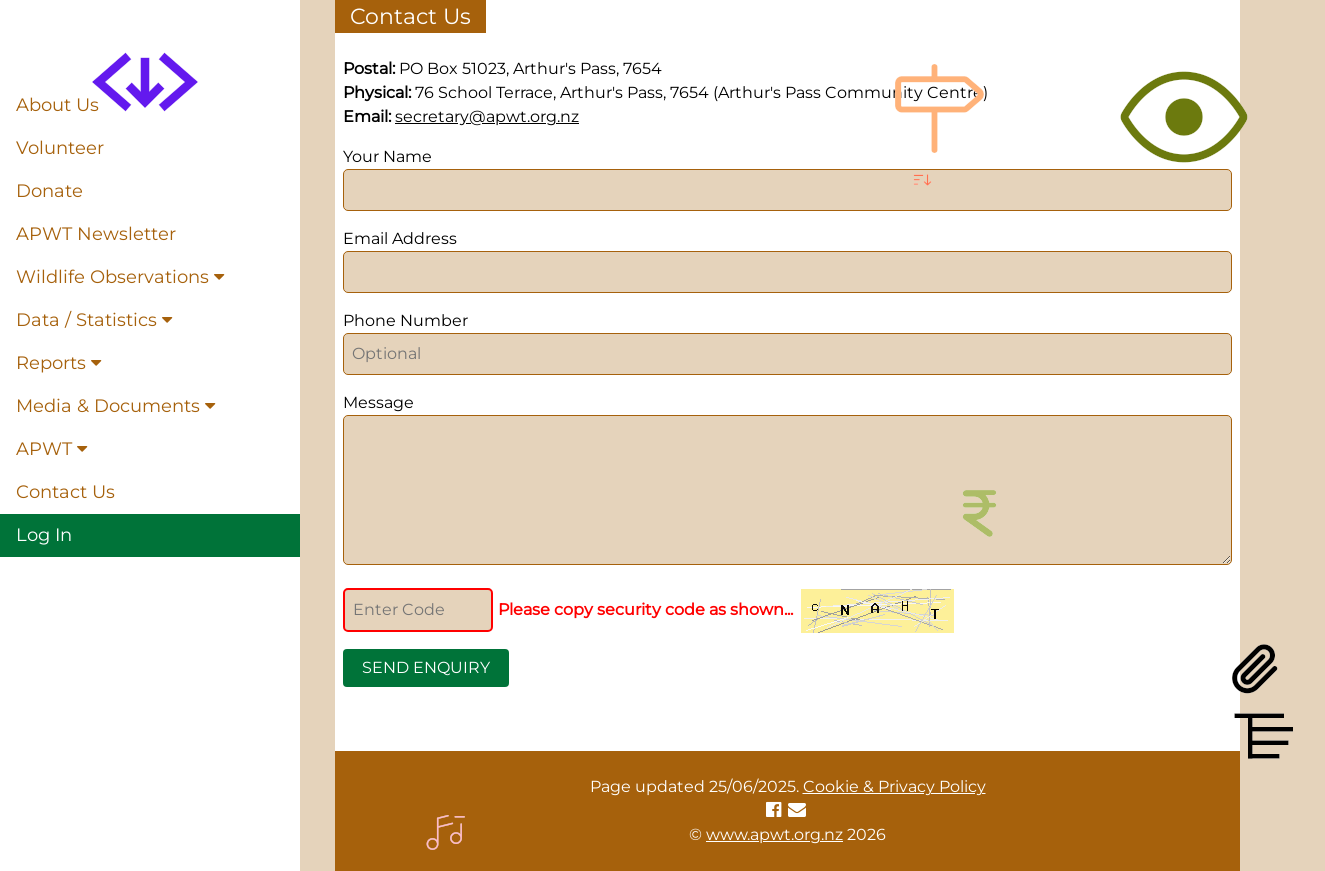  Describe the element at coordinates (935, 108) in the screenshot. I see `view project milestones` at that location.